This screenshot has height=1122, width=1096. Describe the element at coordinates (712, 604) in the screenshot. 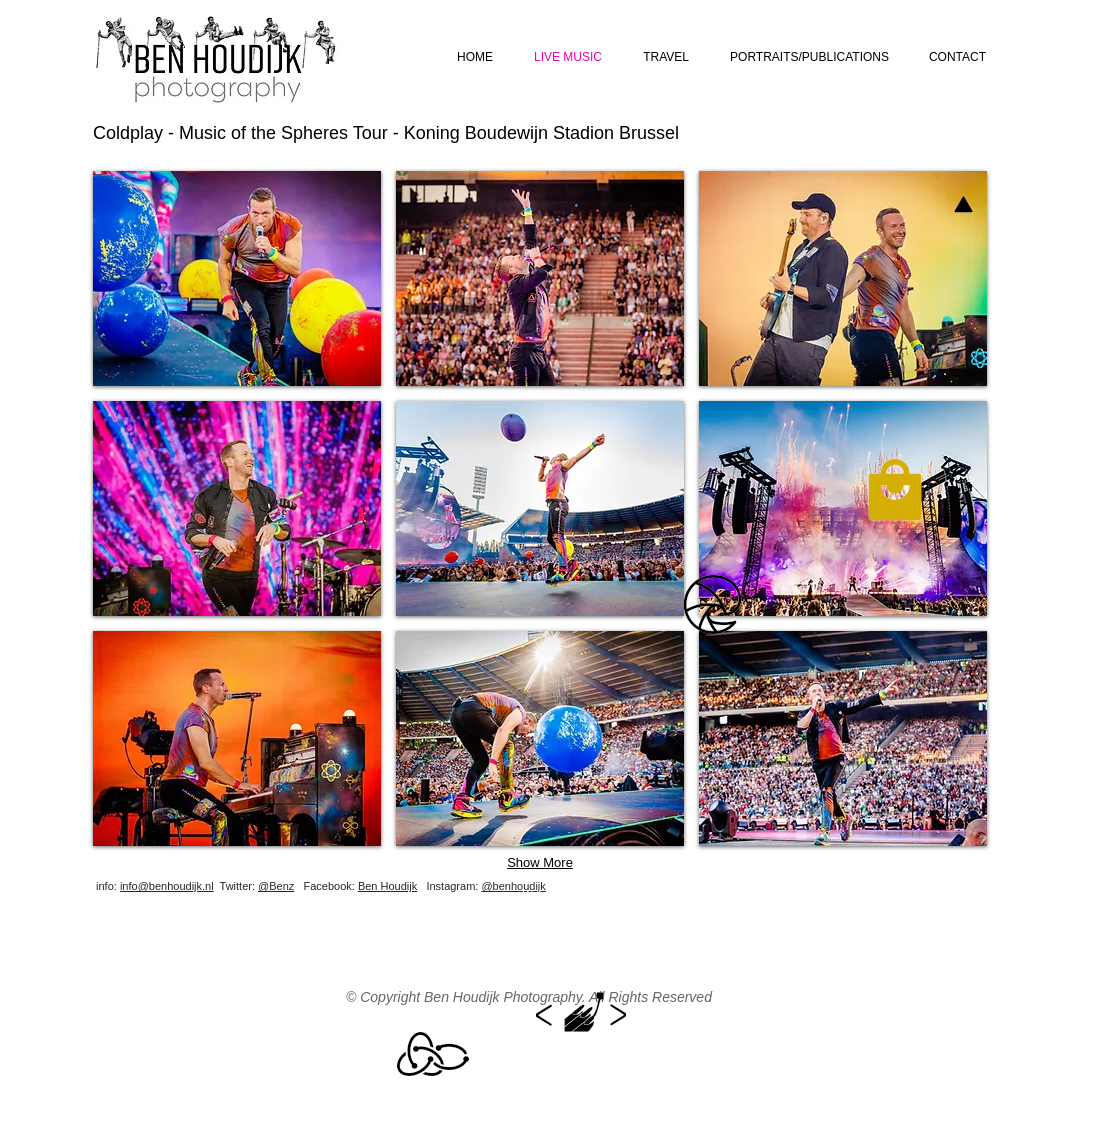

I see `open the Breaker podcast app` at that location.